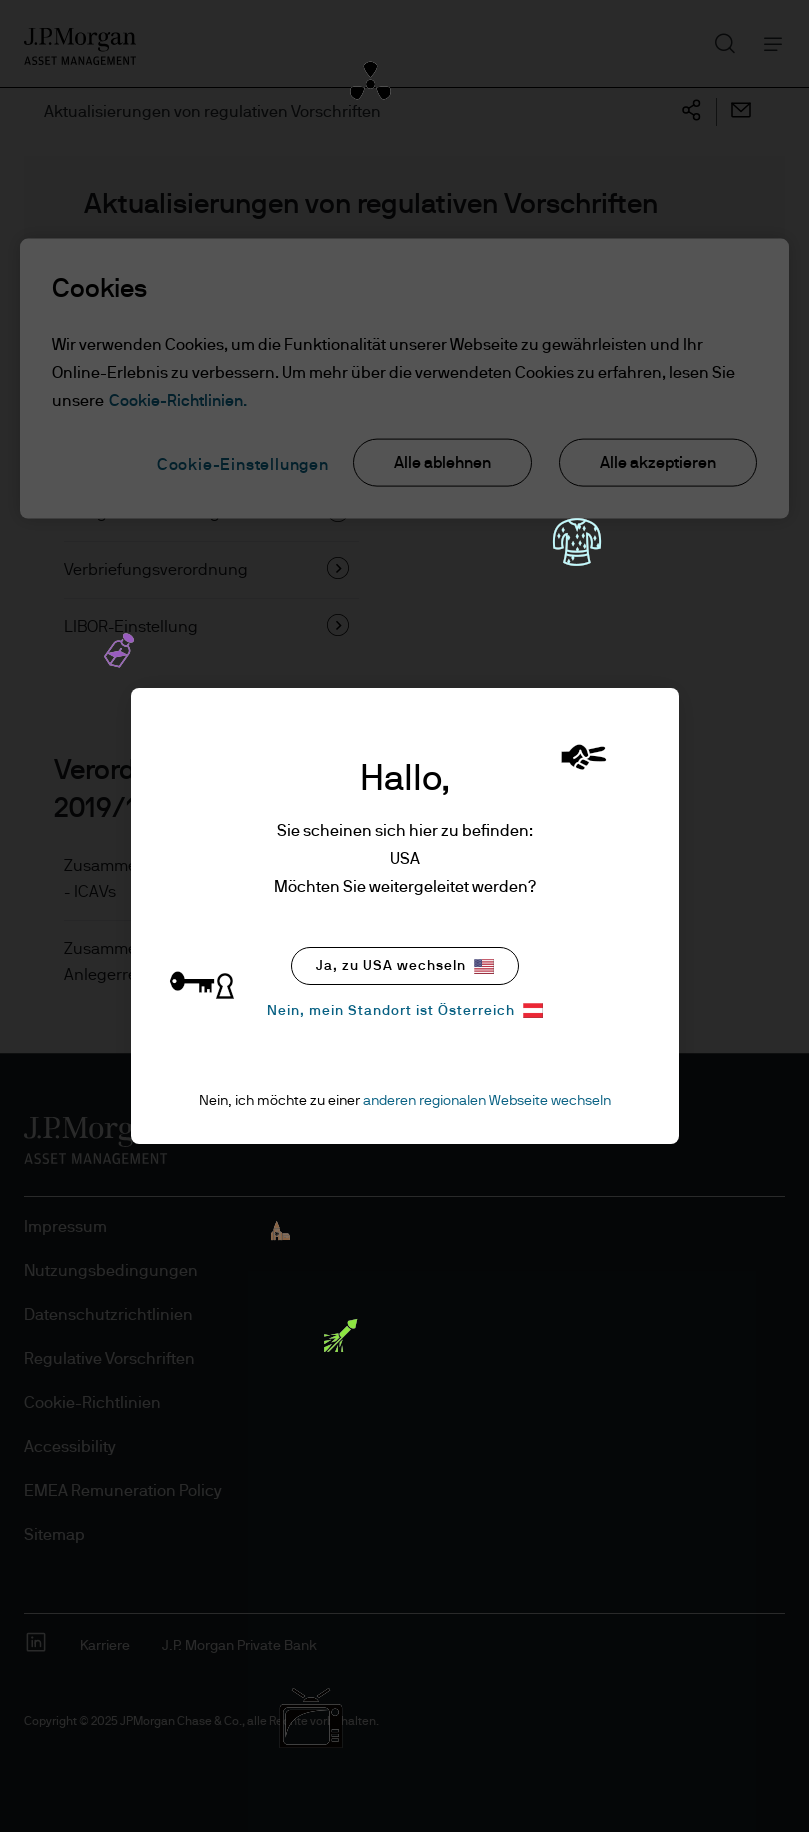 Image resolution: width=809 pixels, height=1832 pixels. Describe the element at coordinates (280, 1230) in the screenshot. I see `locate nearby churches or places of worship` at that location.